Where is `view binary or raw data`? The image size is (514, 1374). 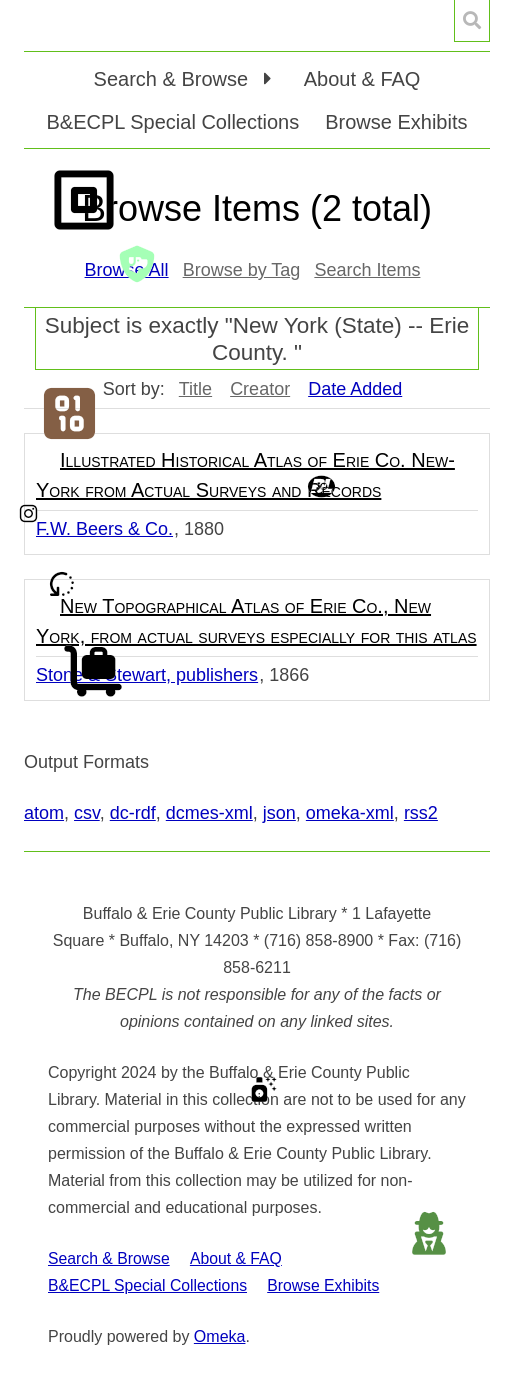 view binary or raw data is located at coordinates (69, 413).